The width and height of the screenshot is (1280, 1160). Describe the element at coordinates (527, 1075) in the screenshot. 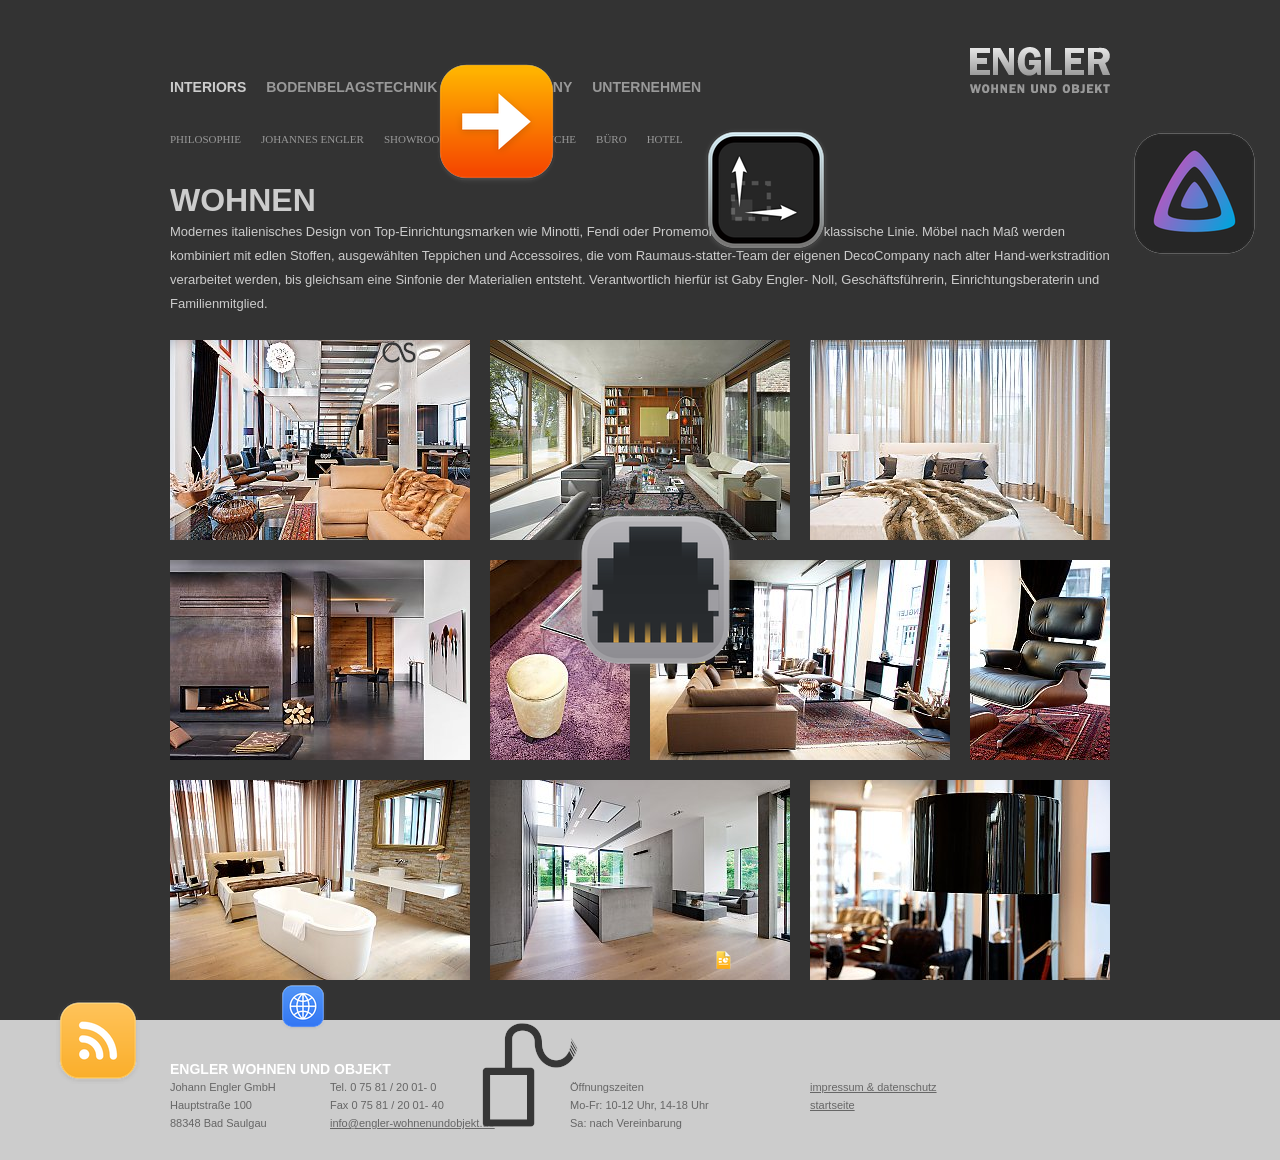

I see `colorimeter device for color calibration` at that location.